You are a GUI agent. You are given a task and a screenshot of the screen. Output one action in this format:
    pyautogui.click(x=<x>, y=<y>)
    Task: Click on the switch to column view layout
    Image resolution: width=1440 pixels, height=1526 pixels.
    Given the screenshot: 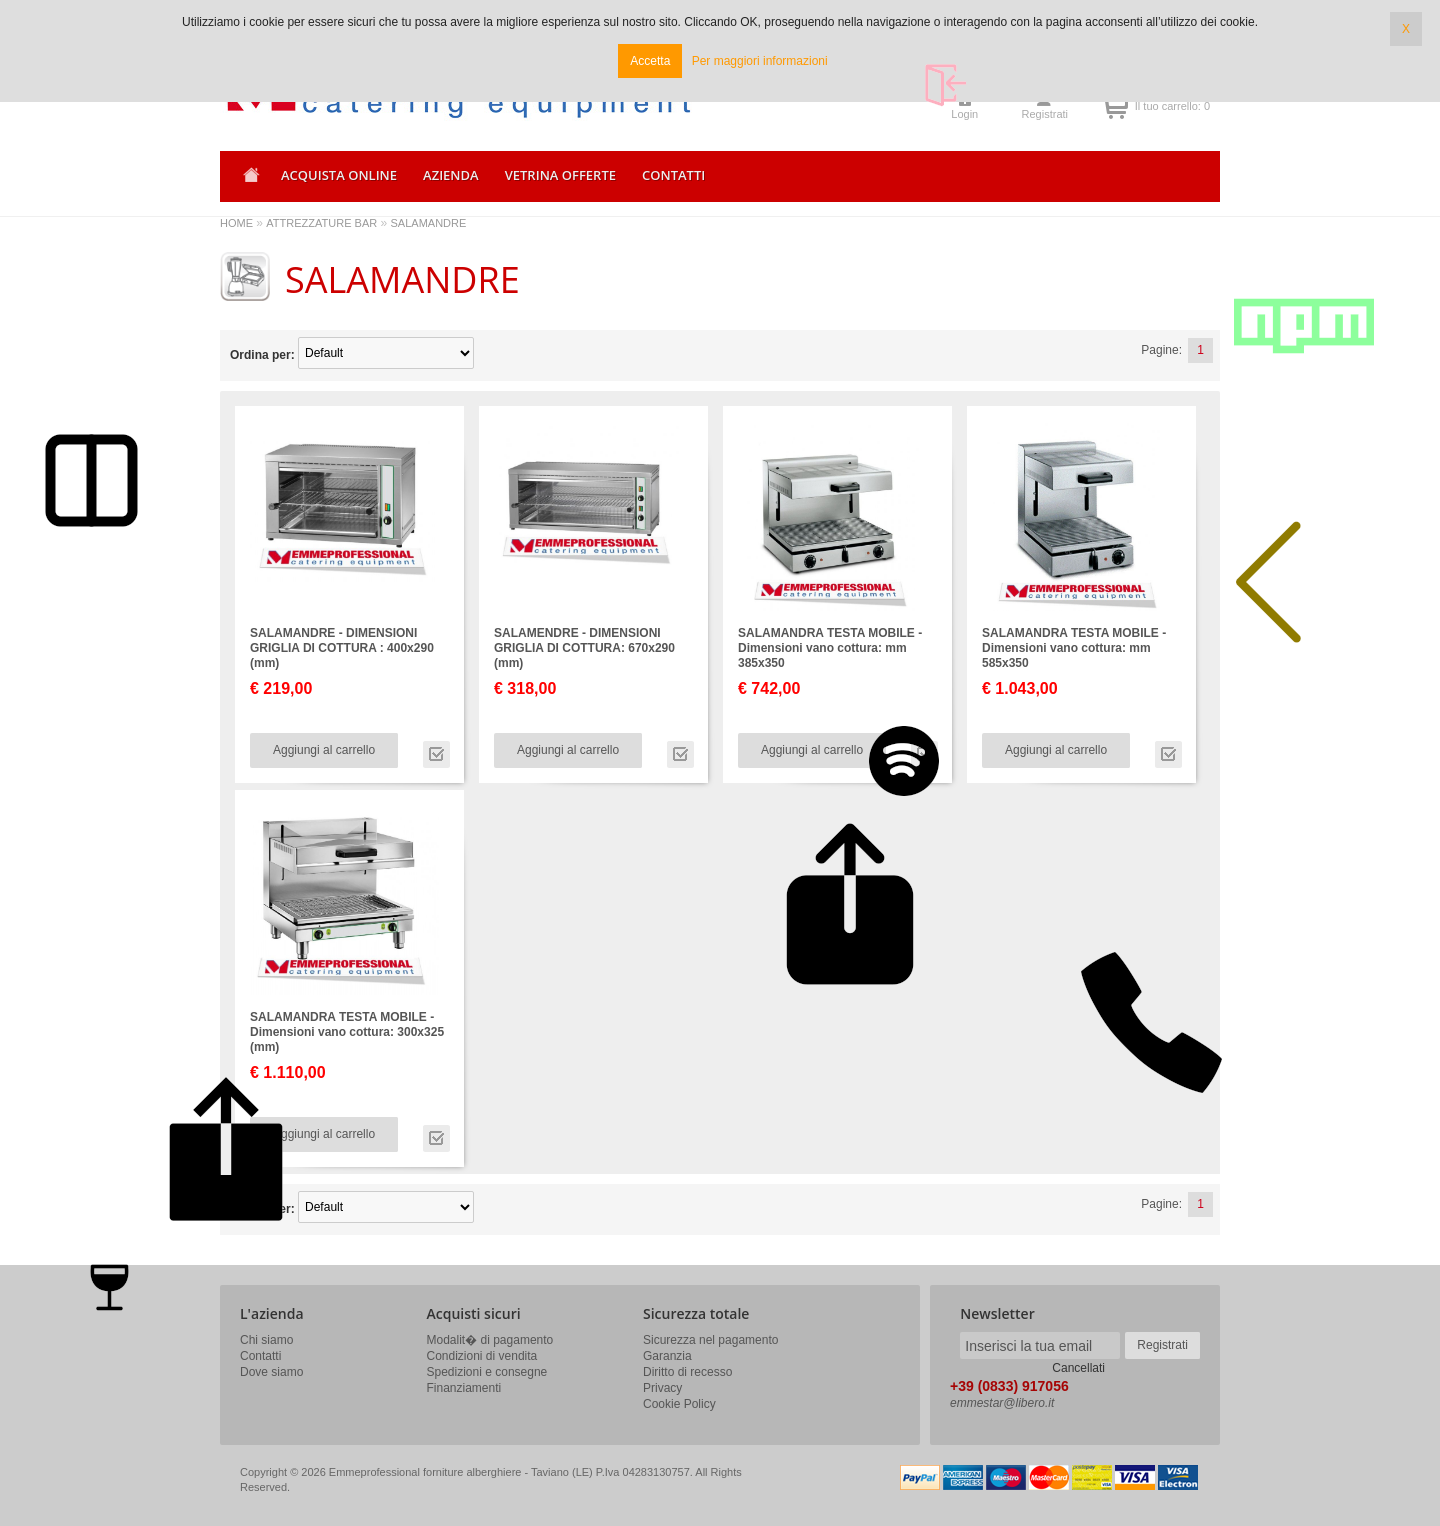 What is the action you would take?
    pyautogui.click(x=91, y=480)
    